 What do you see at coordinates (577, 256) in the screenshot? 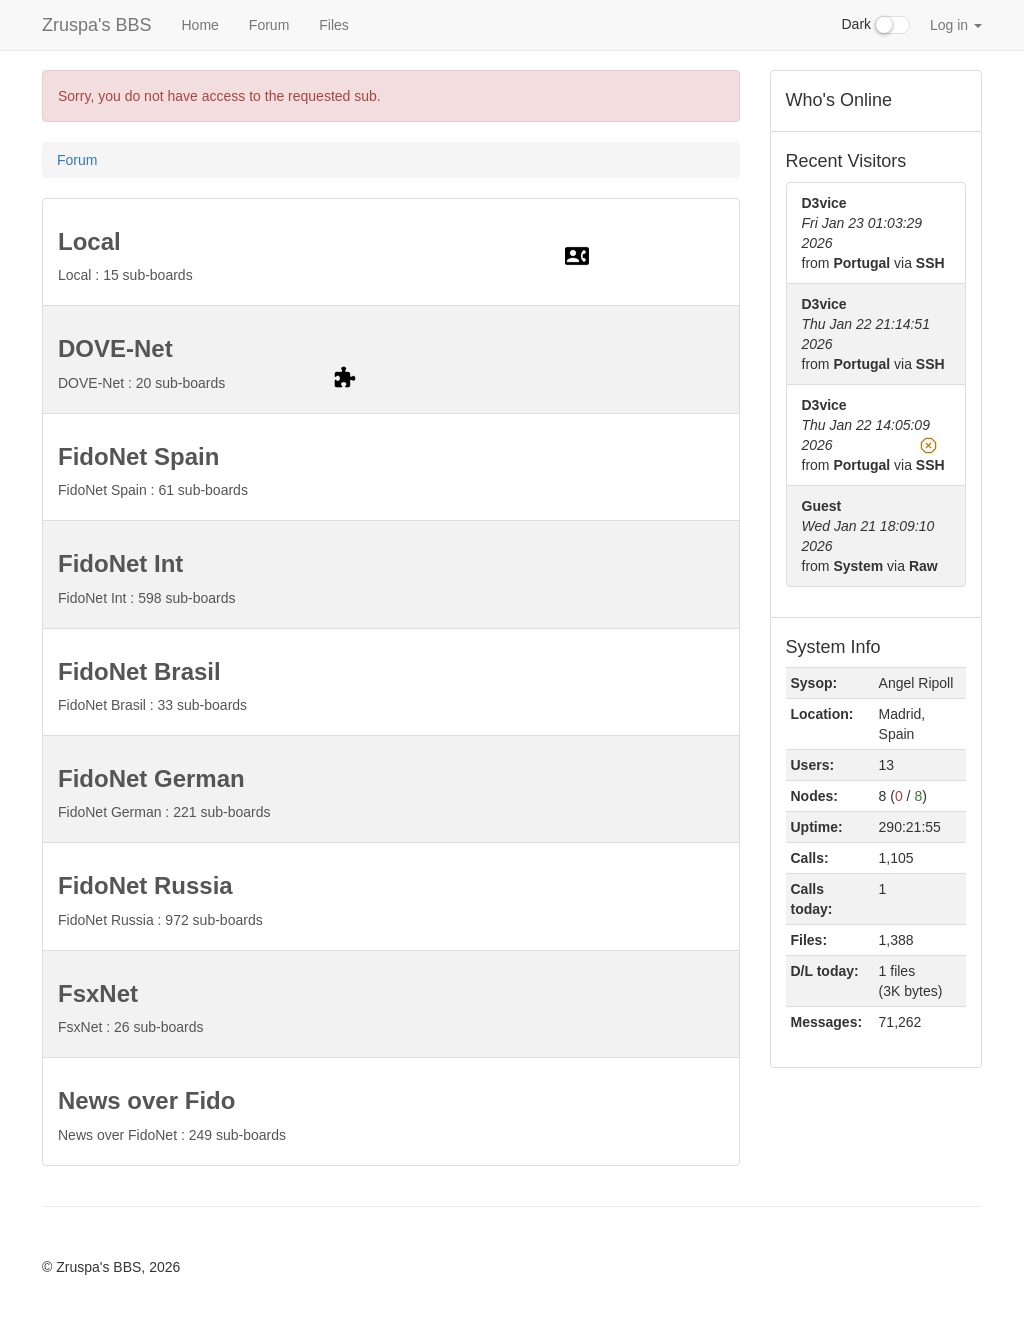
I see `view contact's phone number` at bounding box center [577, 256].